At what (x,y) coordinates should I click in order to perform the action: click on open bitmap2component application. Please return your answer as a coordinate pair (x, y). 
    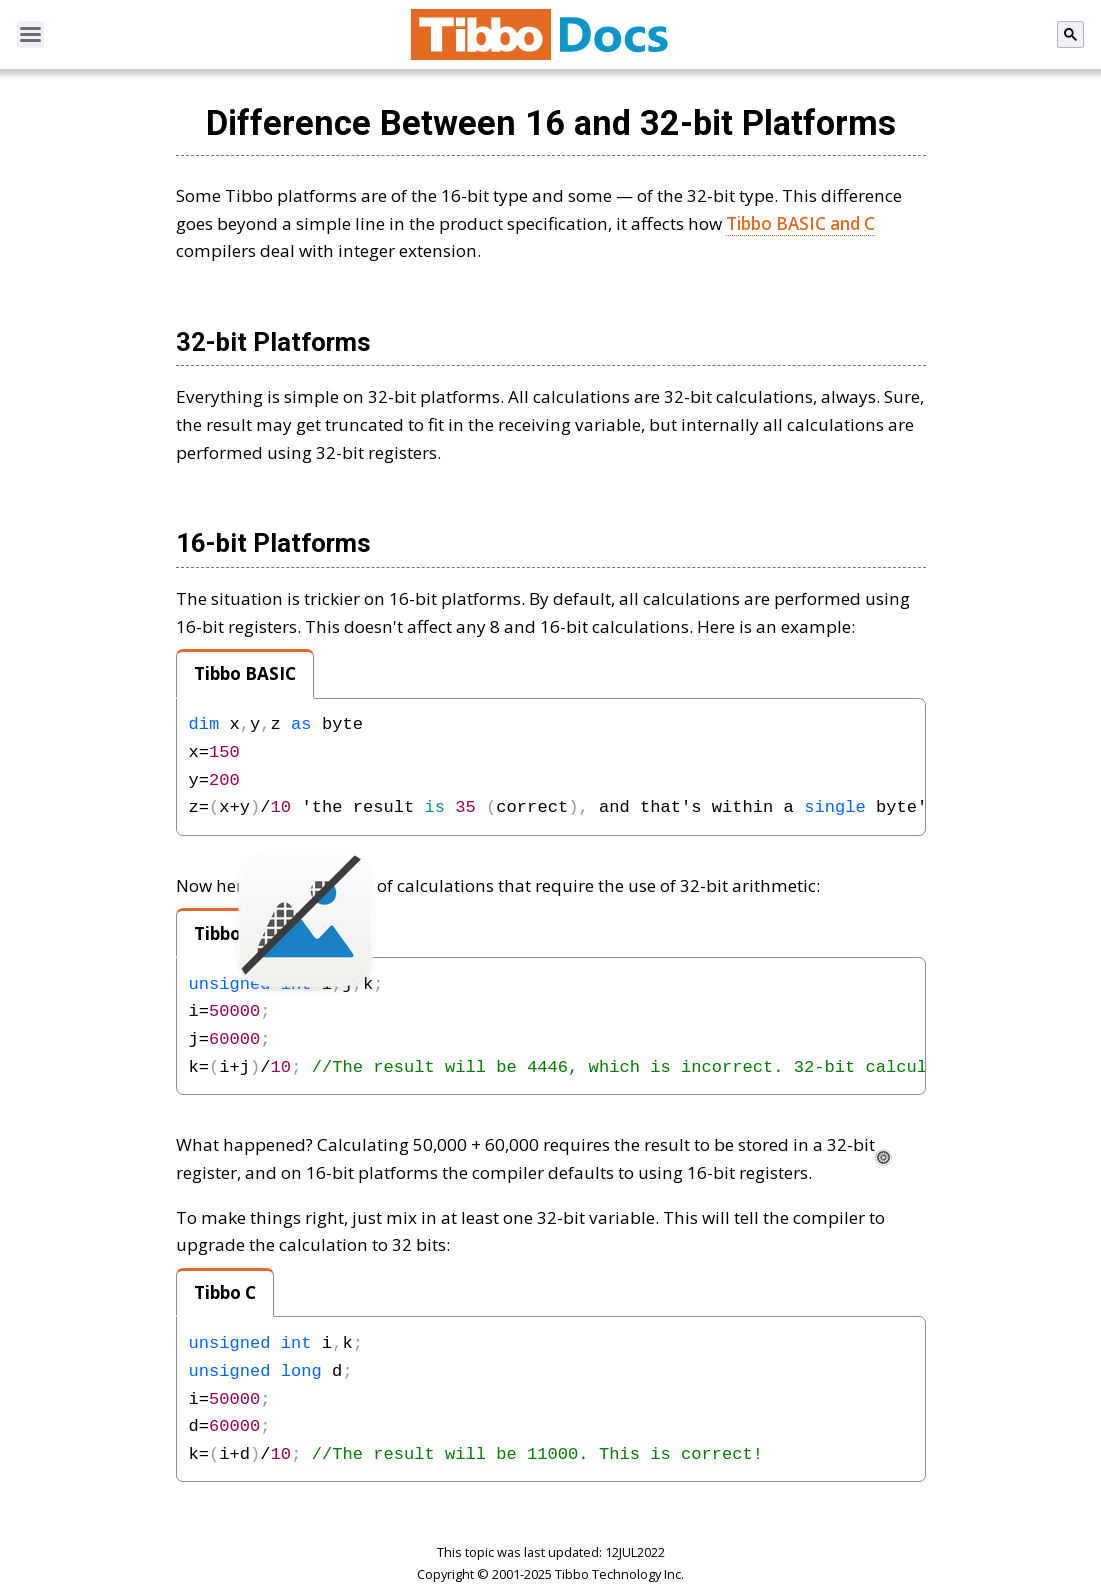
    Looking at the image, I should click on (305, 919).